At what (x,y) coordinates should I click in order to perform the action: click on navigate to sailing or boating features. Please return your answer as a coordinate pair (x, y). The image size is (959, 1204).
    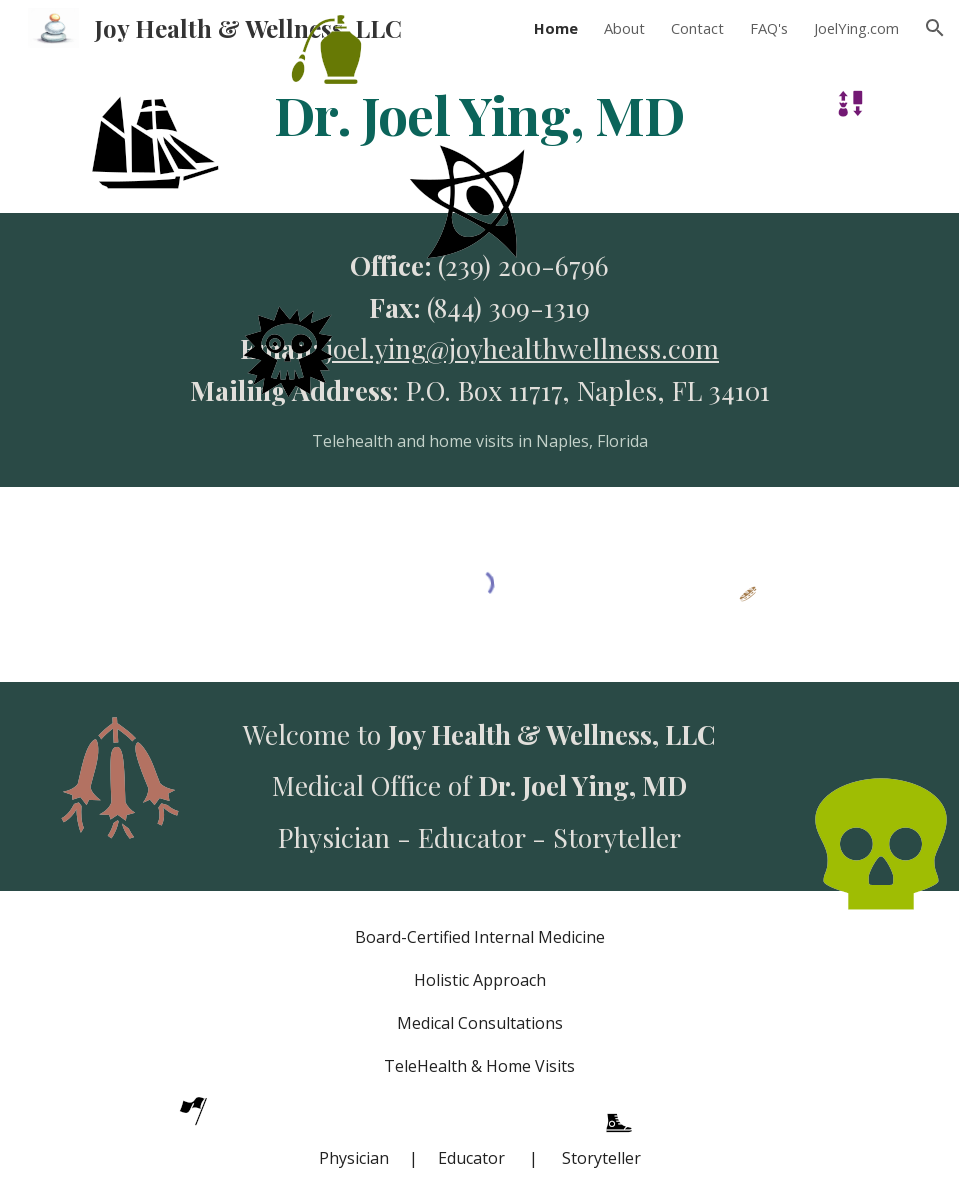
    Looking at the image, I should click on (154, 142).